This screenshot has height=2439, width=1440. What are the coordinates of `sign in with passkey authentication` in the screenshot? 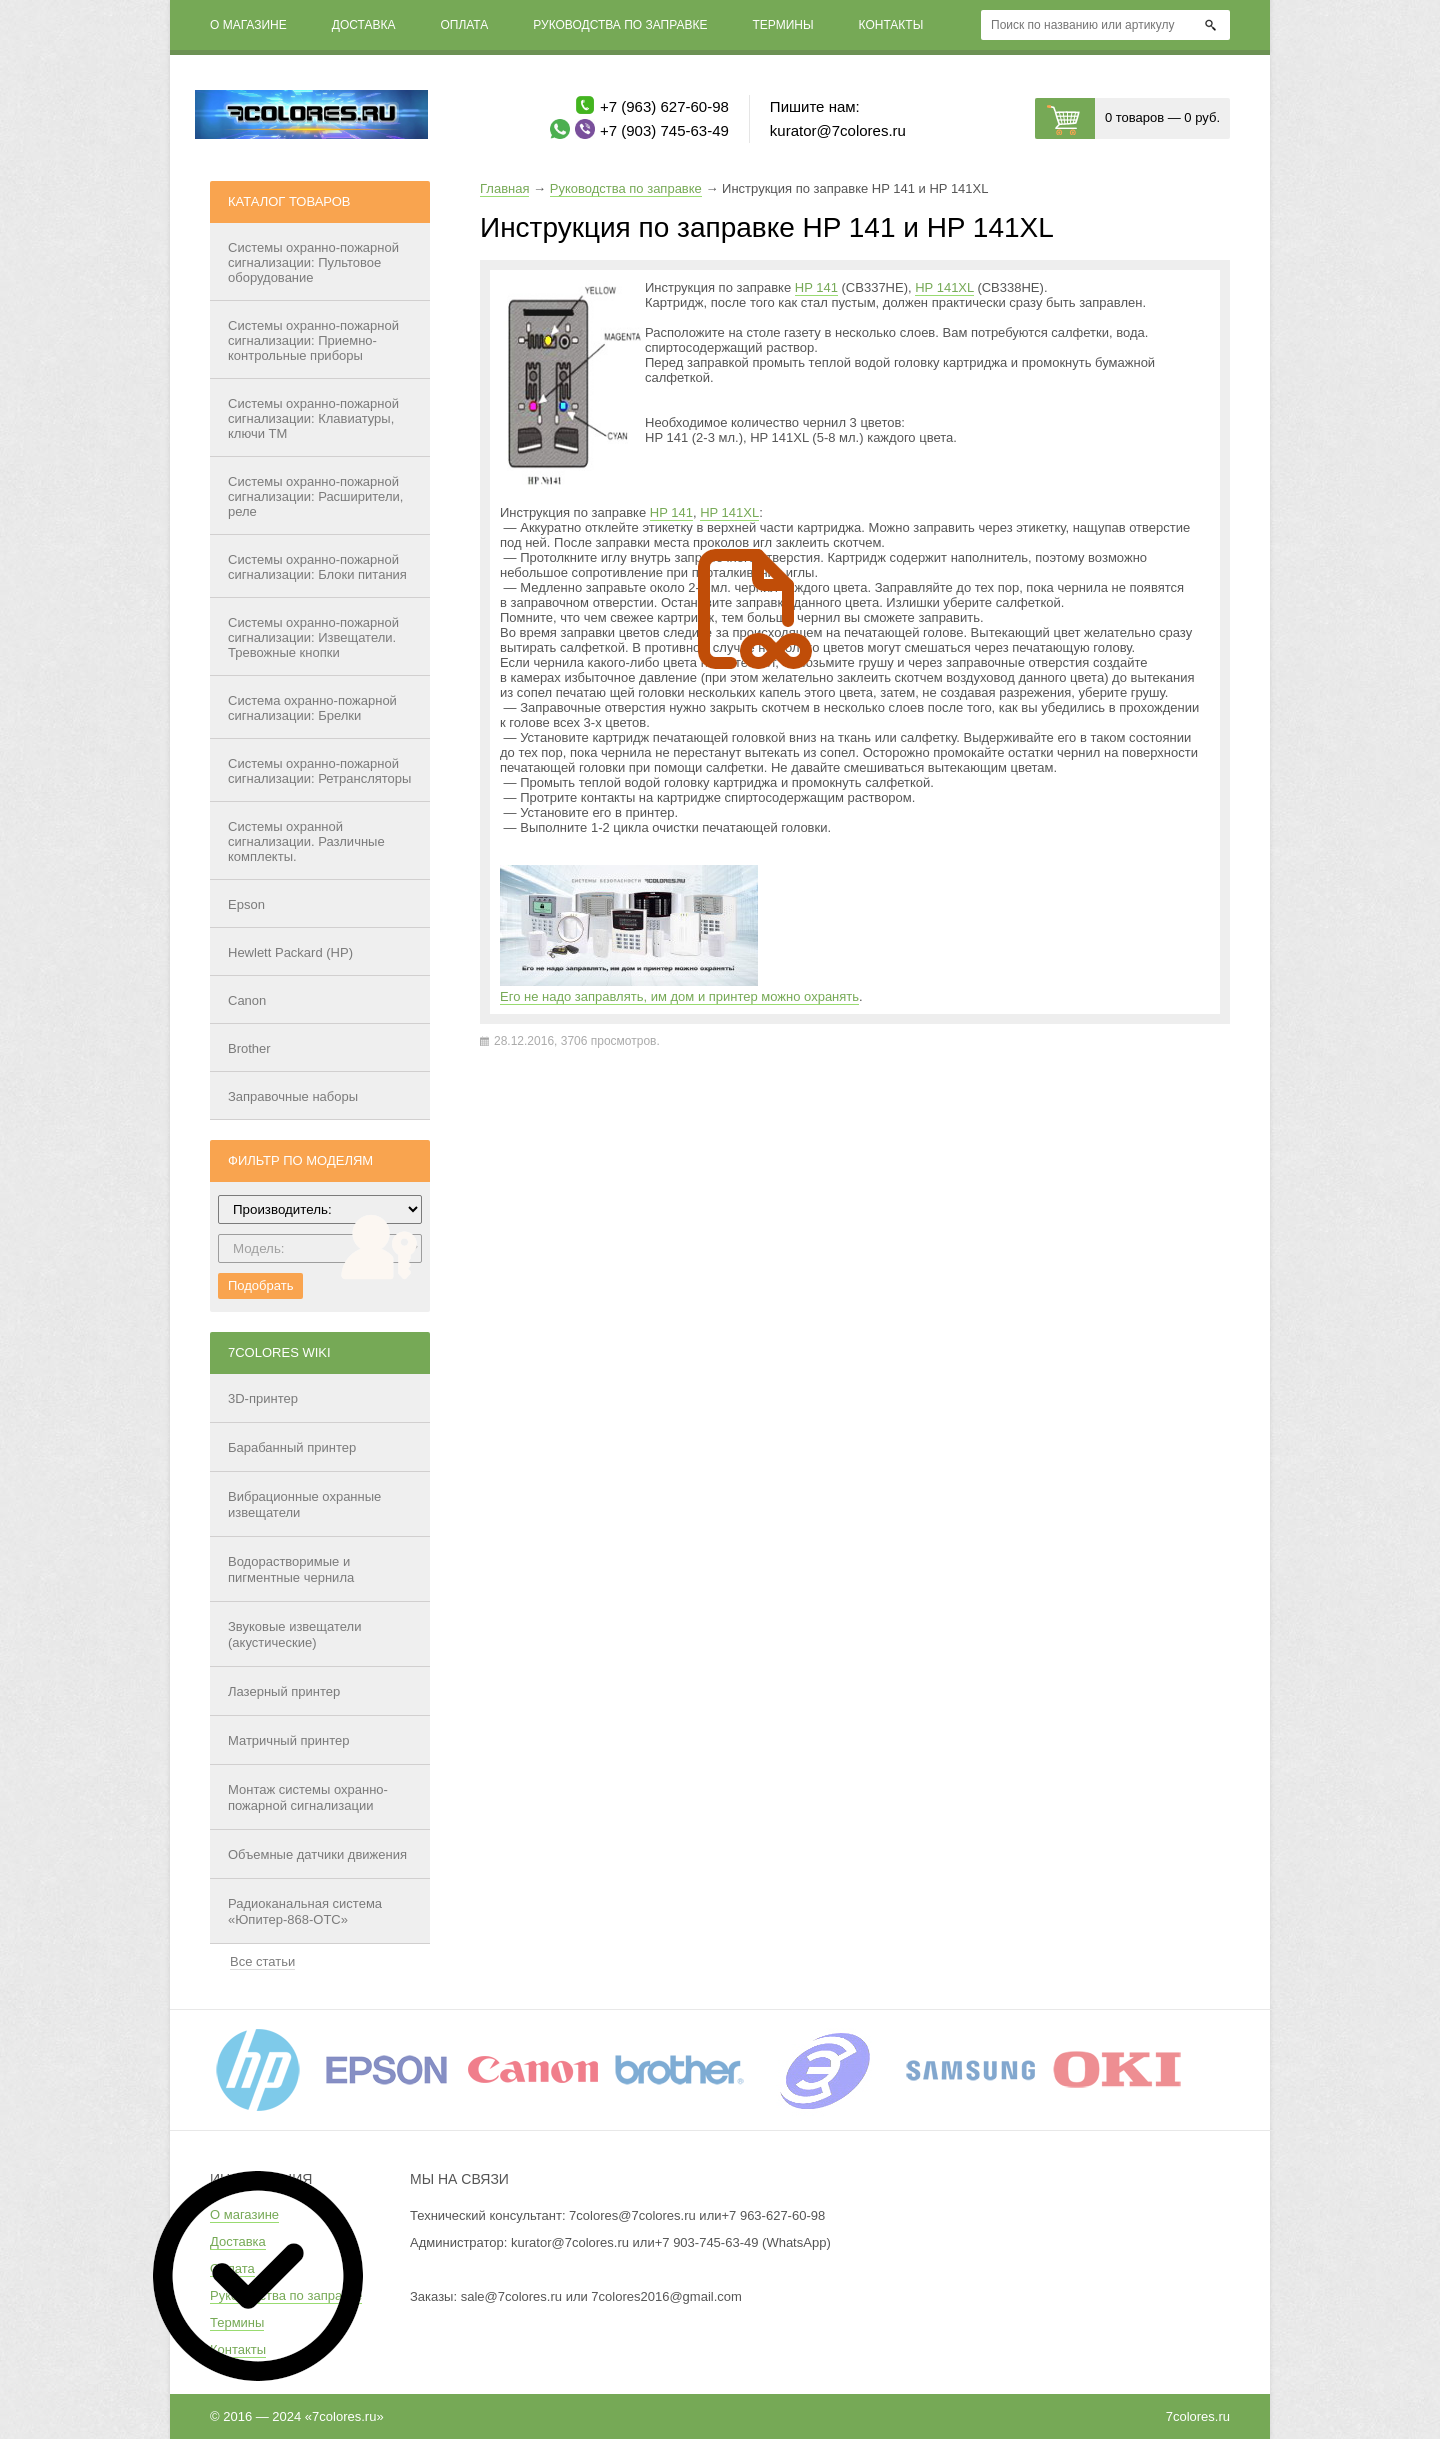 It's located at (378, 1249).